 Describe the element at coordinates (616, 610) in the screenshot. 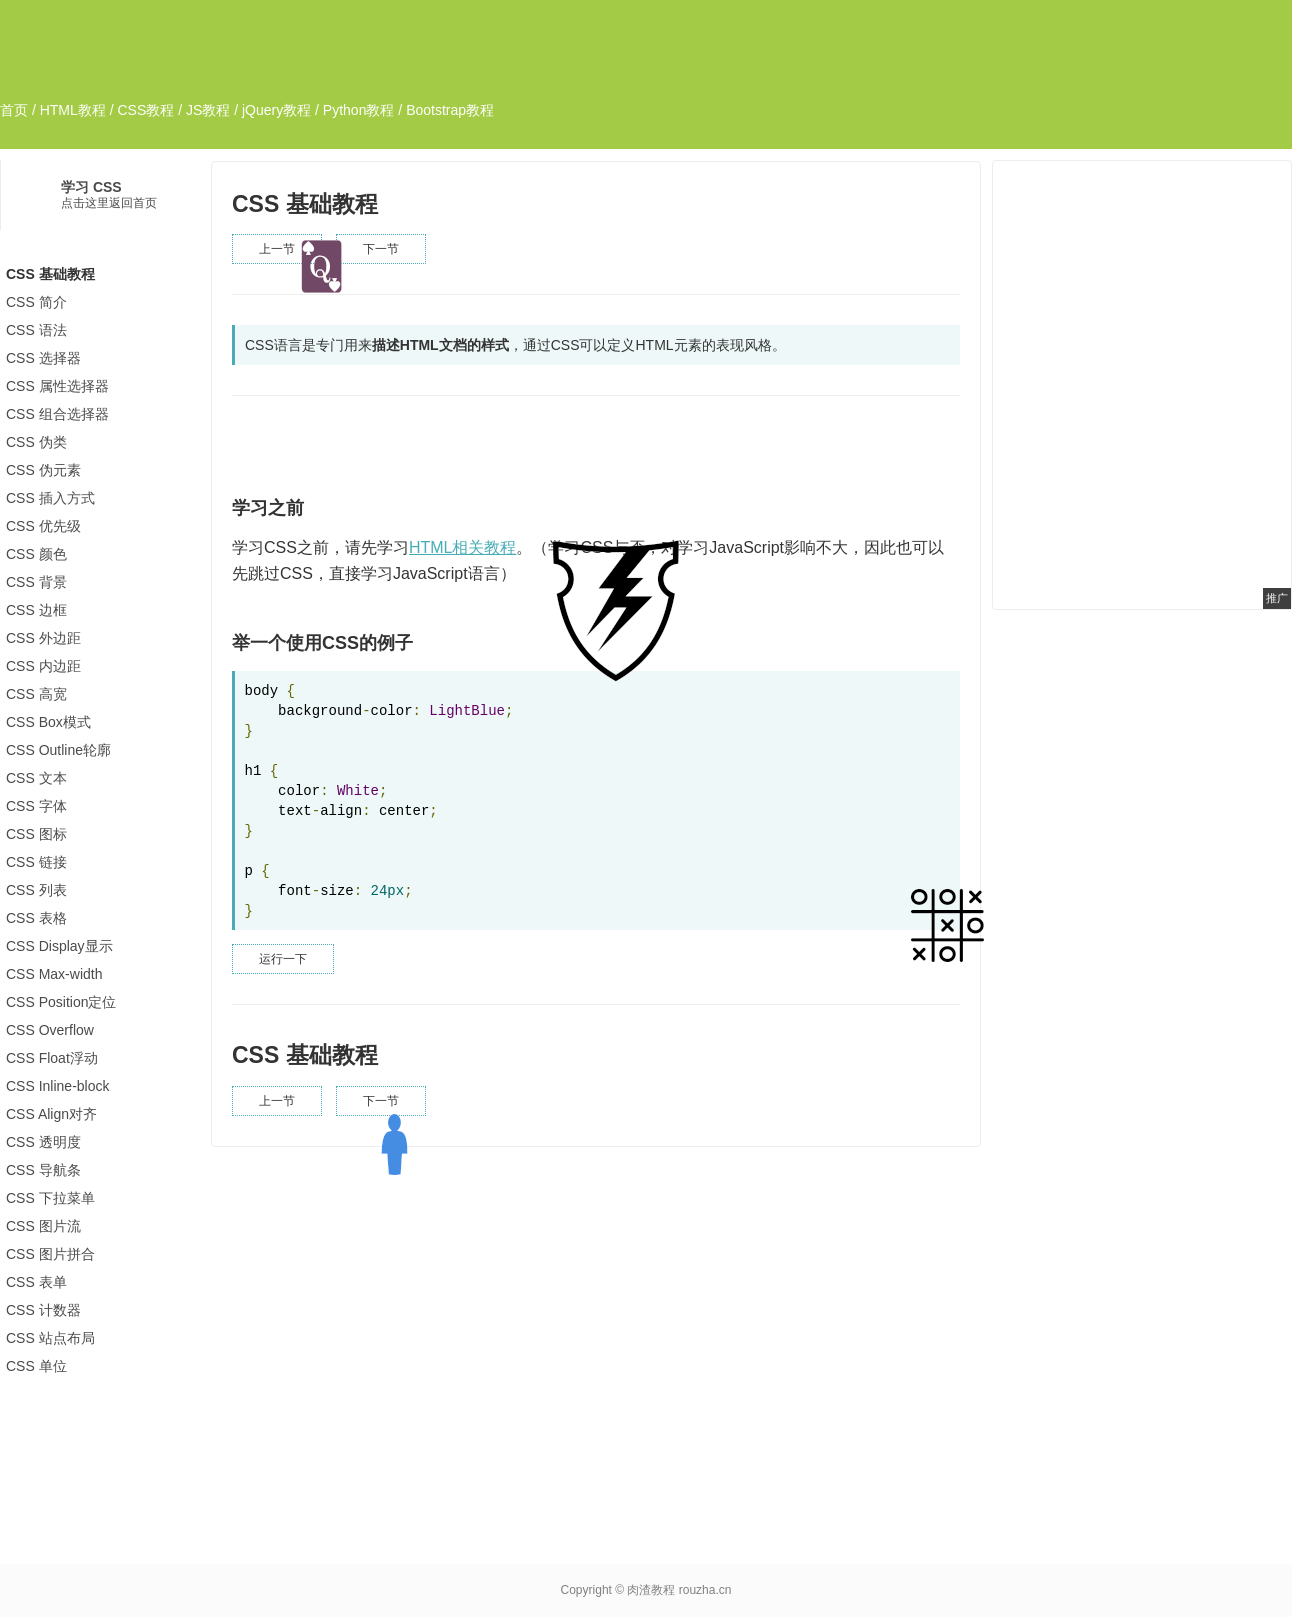

I see `activate electric shield ability` at that location.